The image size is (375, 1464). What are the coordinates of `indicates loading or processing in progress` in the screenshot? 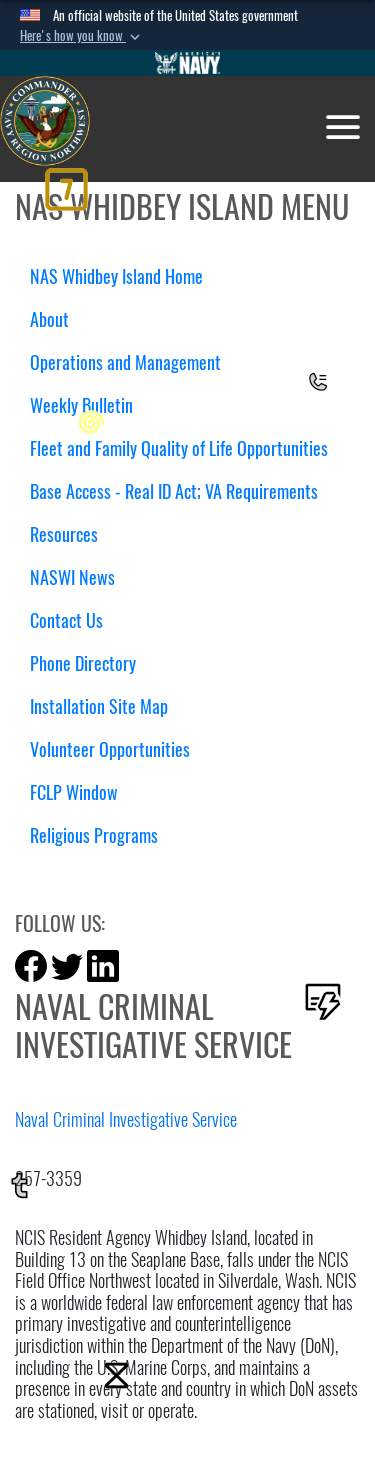 It's located at (116, 1375).